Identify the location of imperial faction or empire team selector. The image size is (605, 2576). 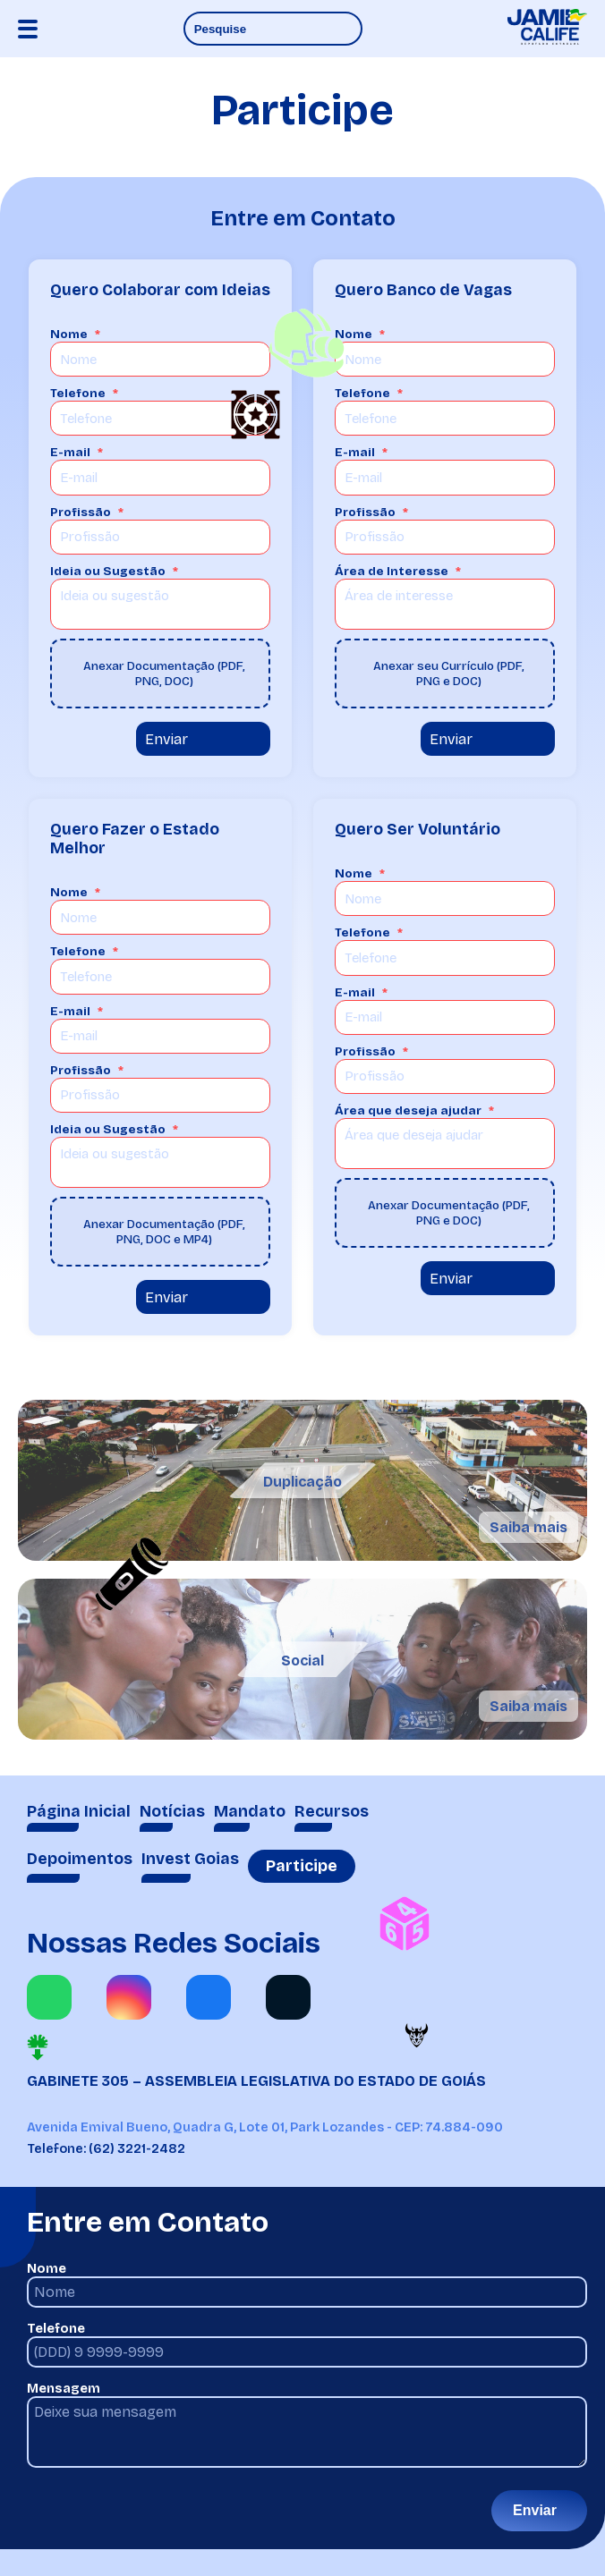
(255, 414).